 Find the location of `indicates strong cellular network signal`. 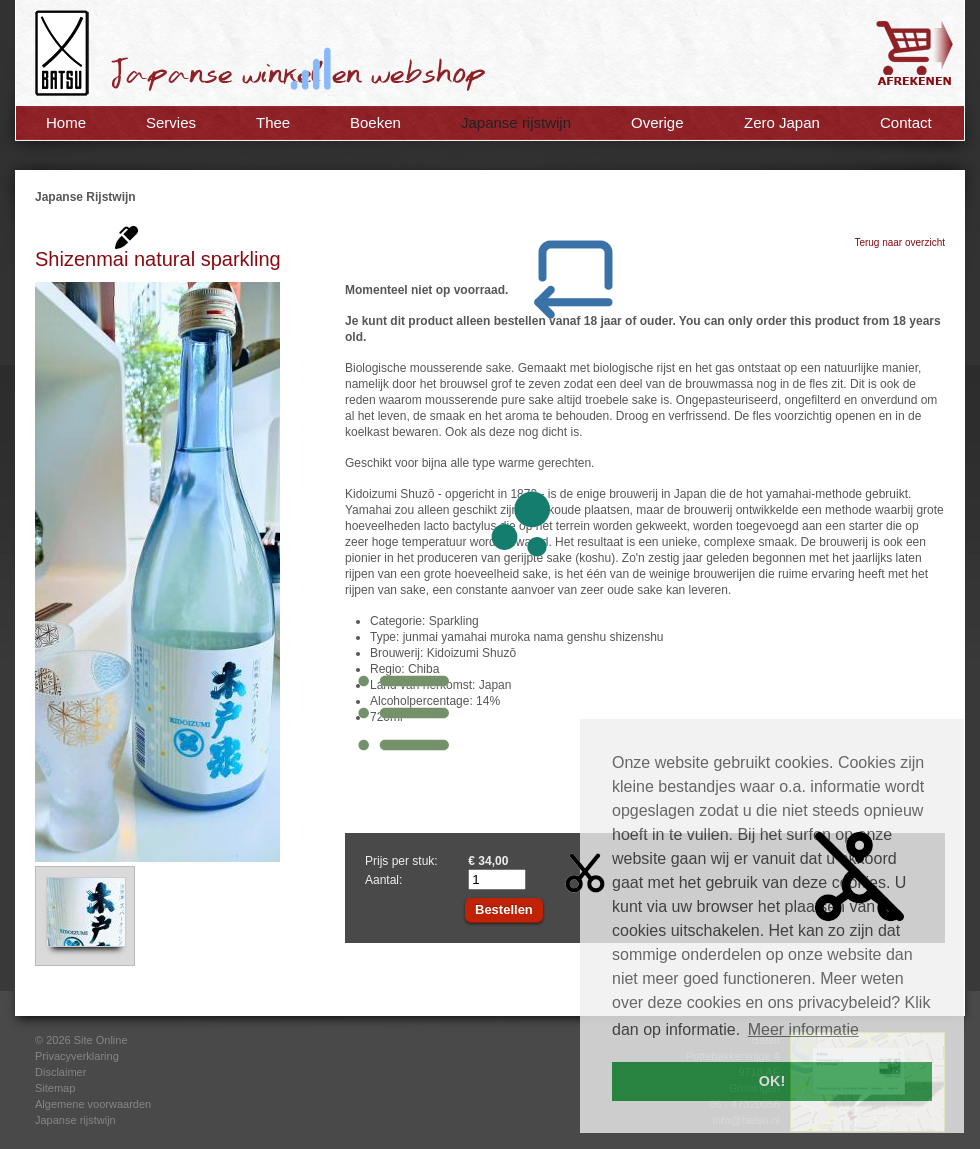

indicates strong cellular network signal is located at coordinates (318, 66).